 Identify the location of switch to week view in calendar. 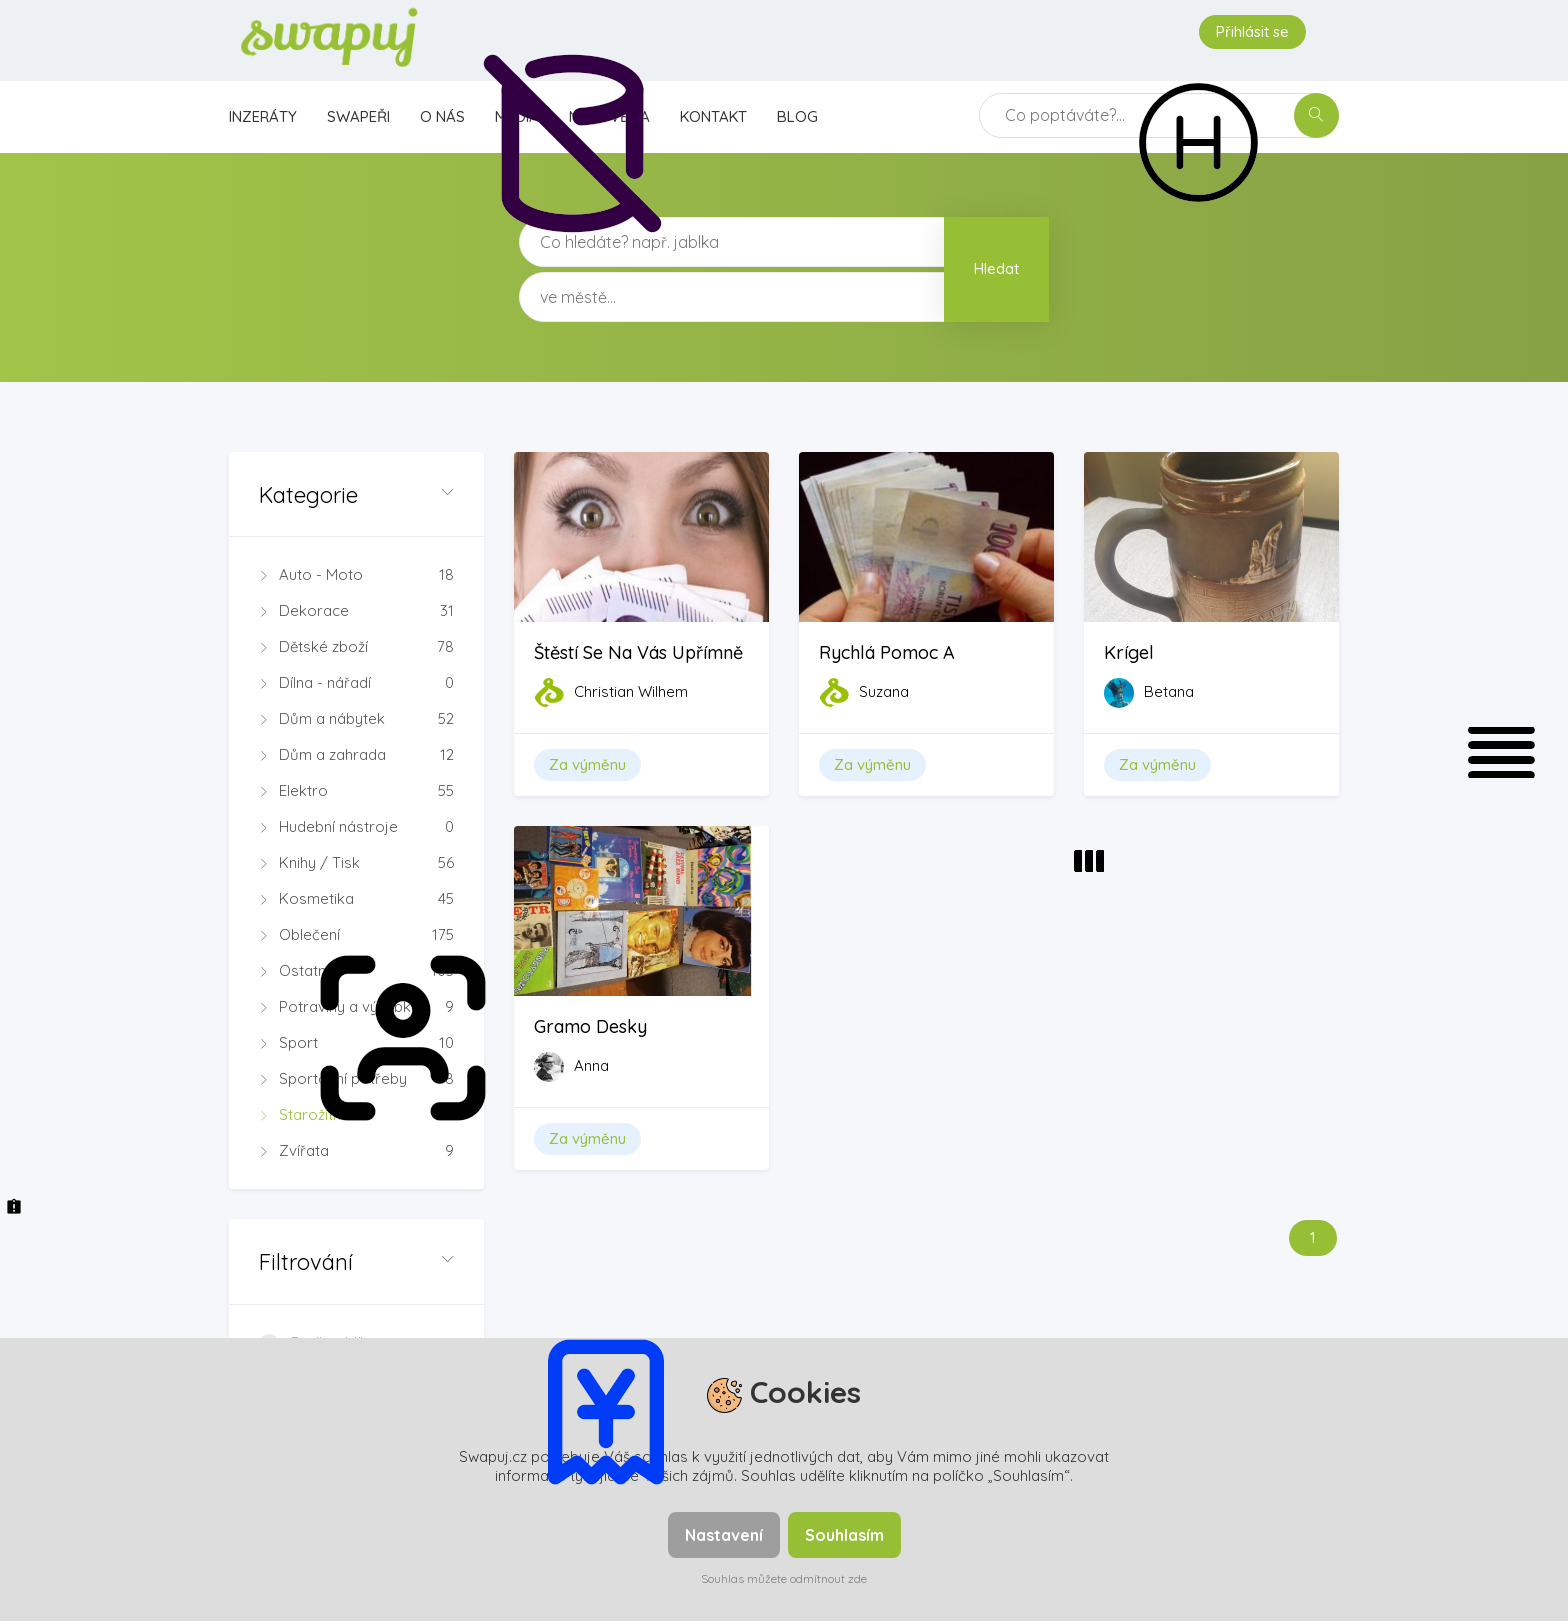
(1090, 861).